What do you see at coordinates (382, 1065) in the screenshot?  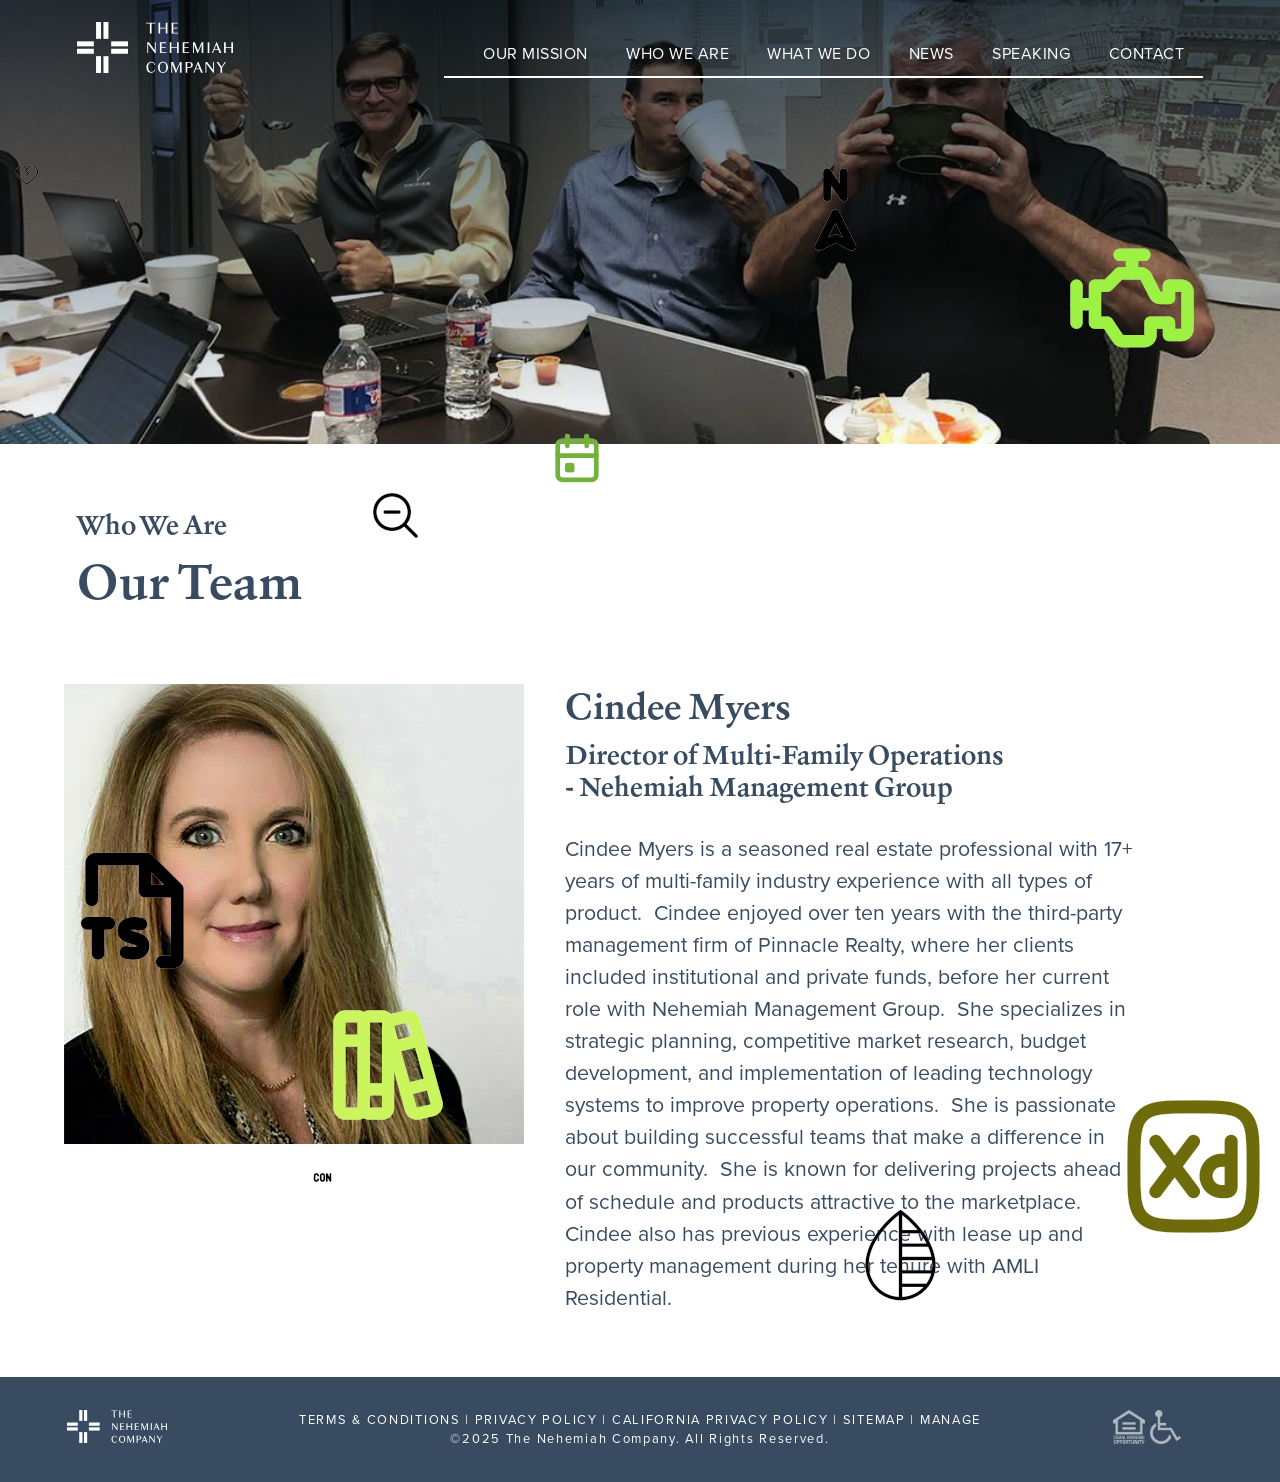 I see `access your library or book collection` at bounding box center [382, 1065].